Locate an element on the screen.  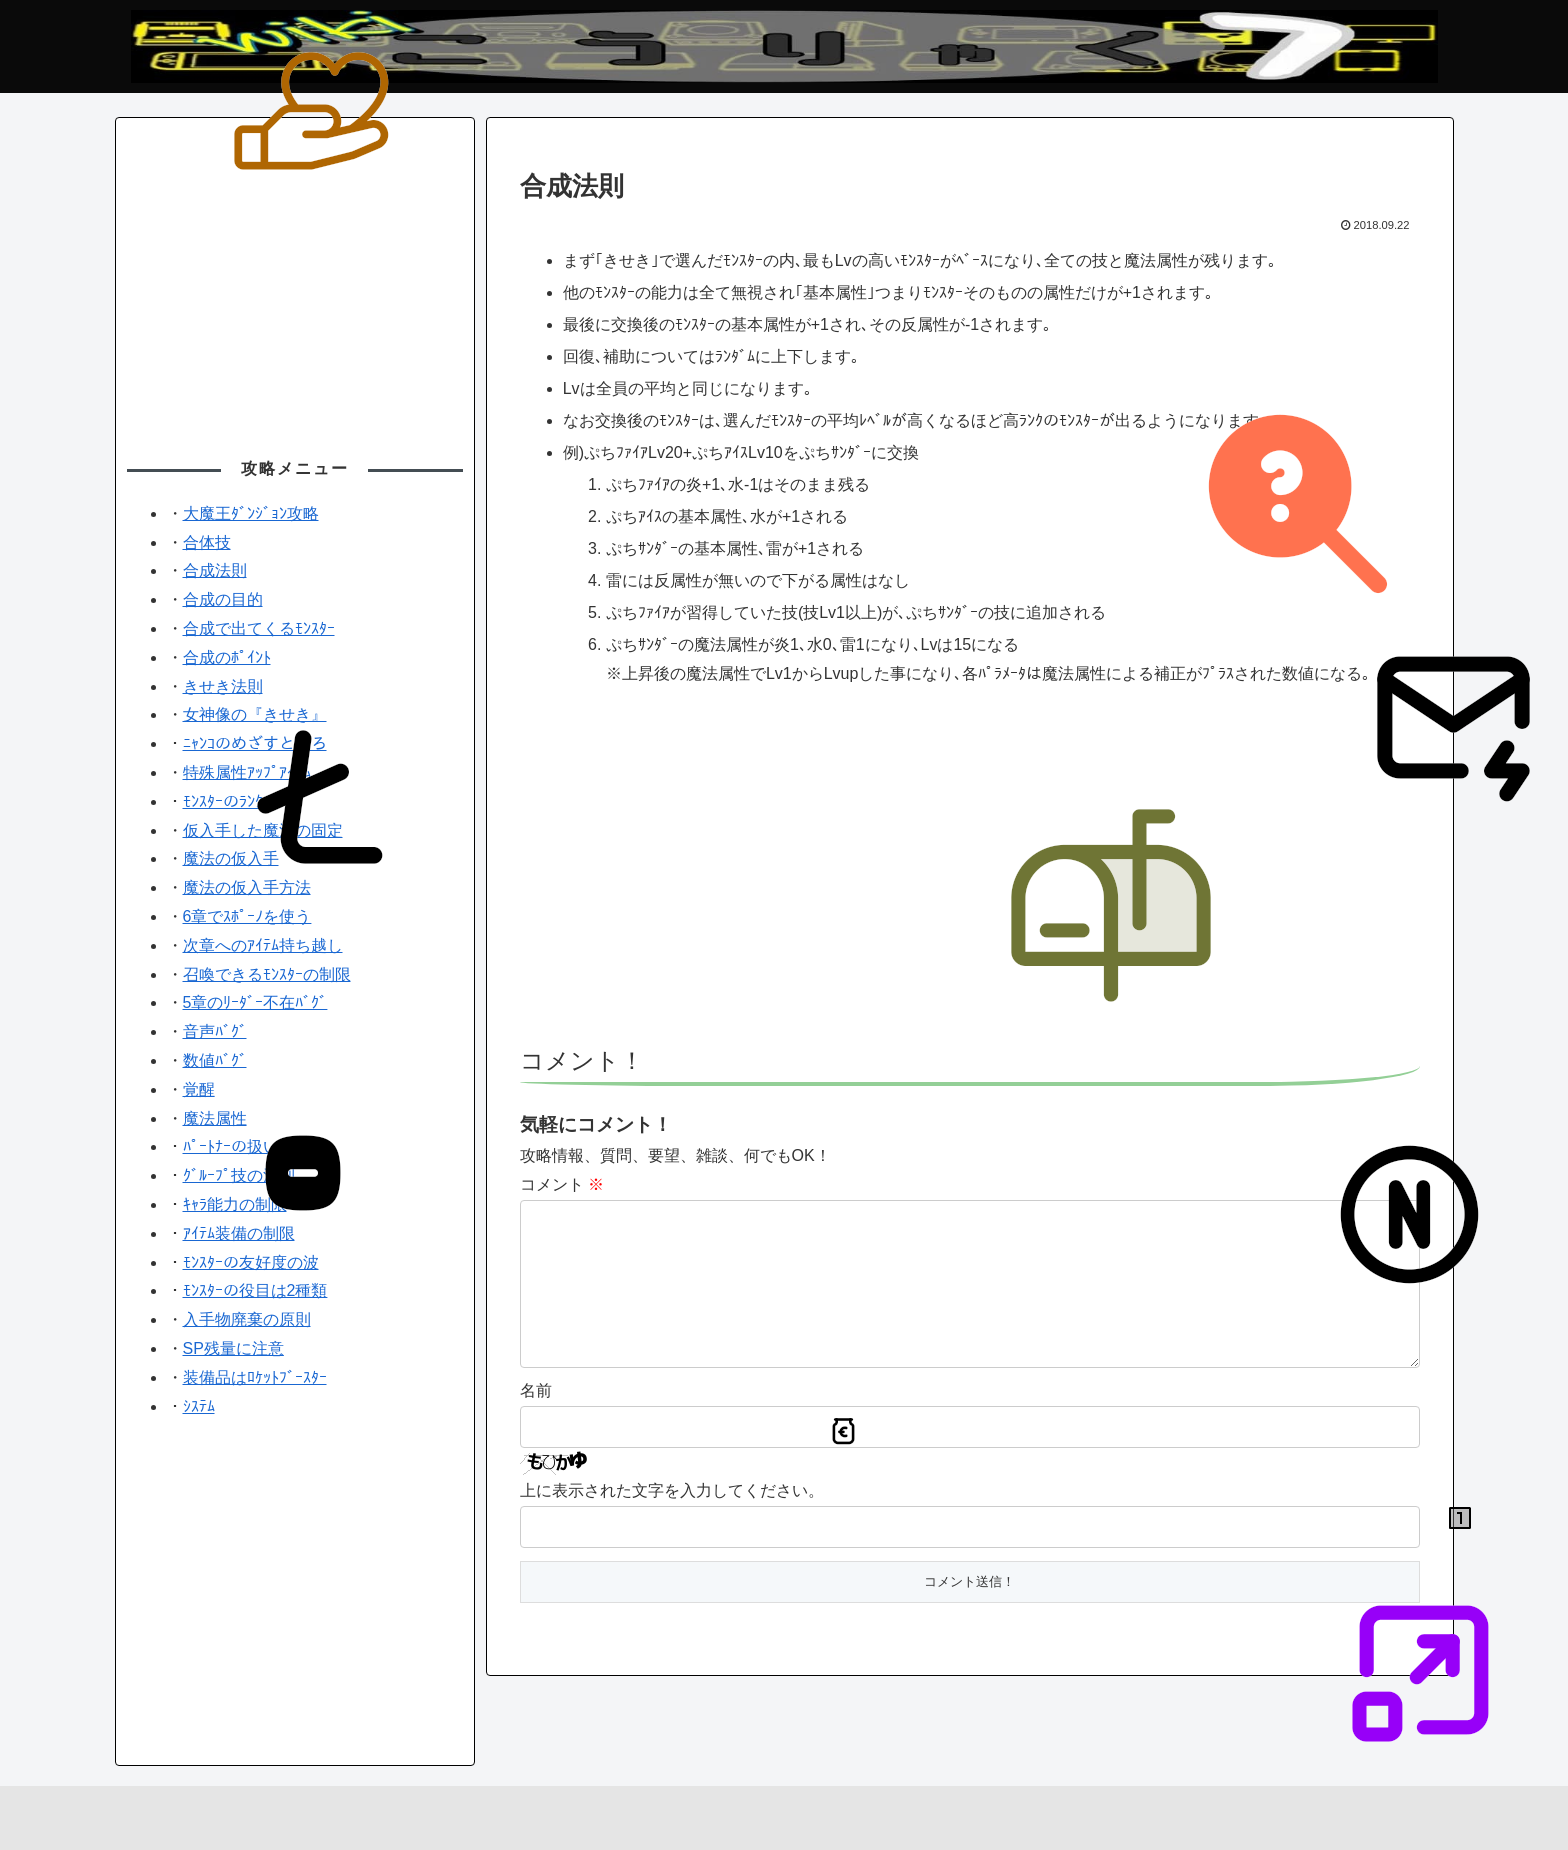
leave a tip or donation in euros is located at coordinates (843, 1430).